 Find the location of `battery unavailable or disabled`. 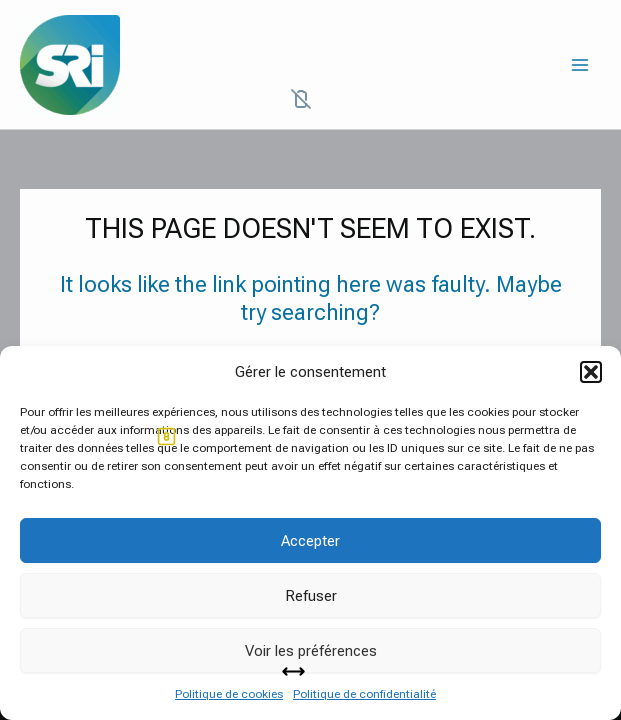

battery unavailable or disabled is located at coordinates (301, 99).